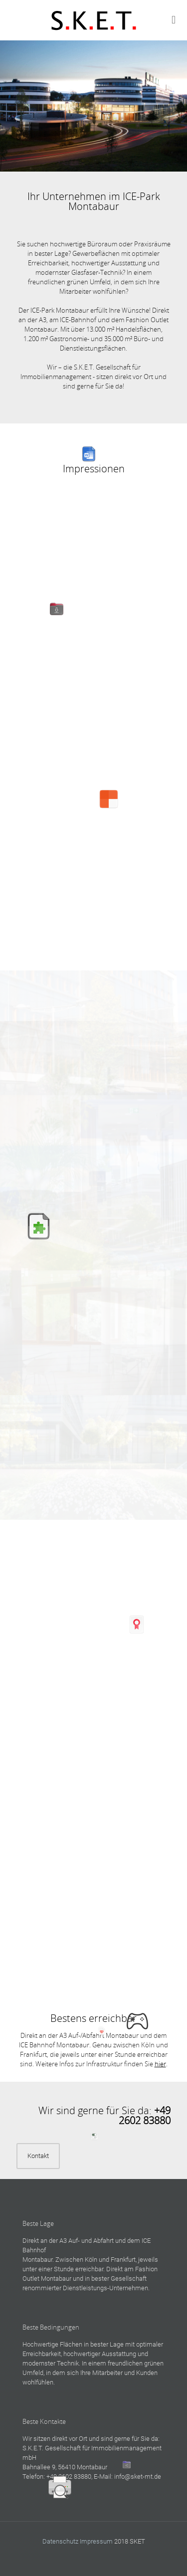 This screenshot has width=187, height=2576. What do you see at coordinates (109, 799) in the screenshot?
I see `switch to the bottom-right workspace` at bounding box center [109, 799].